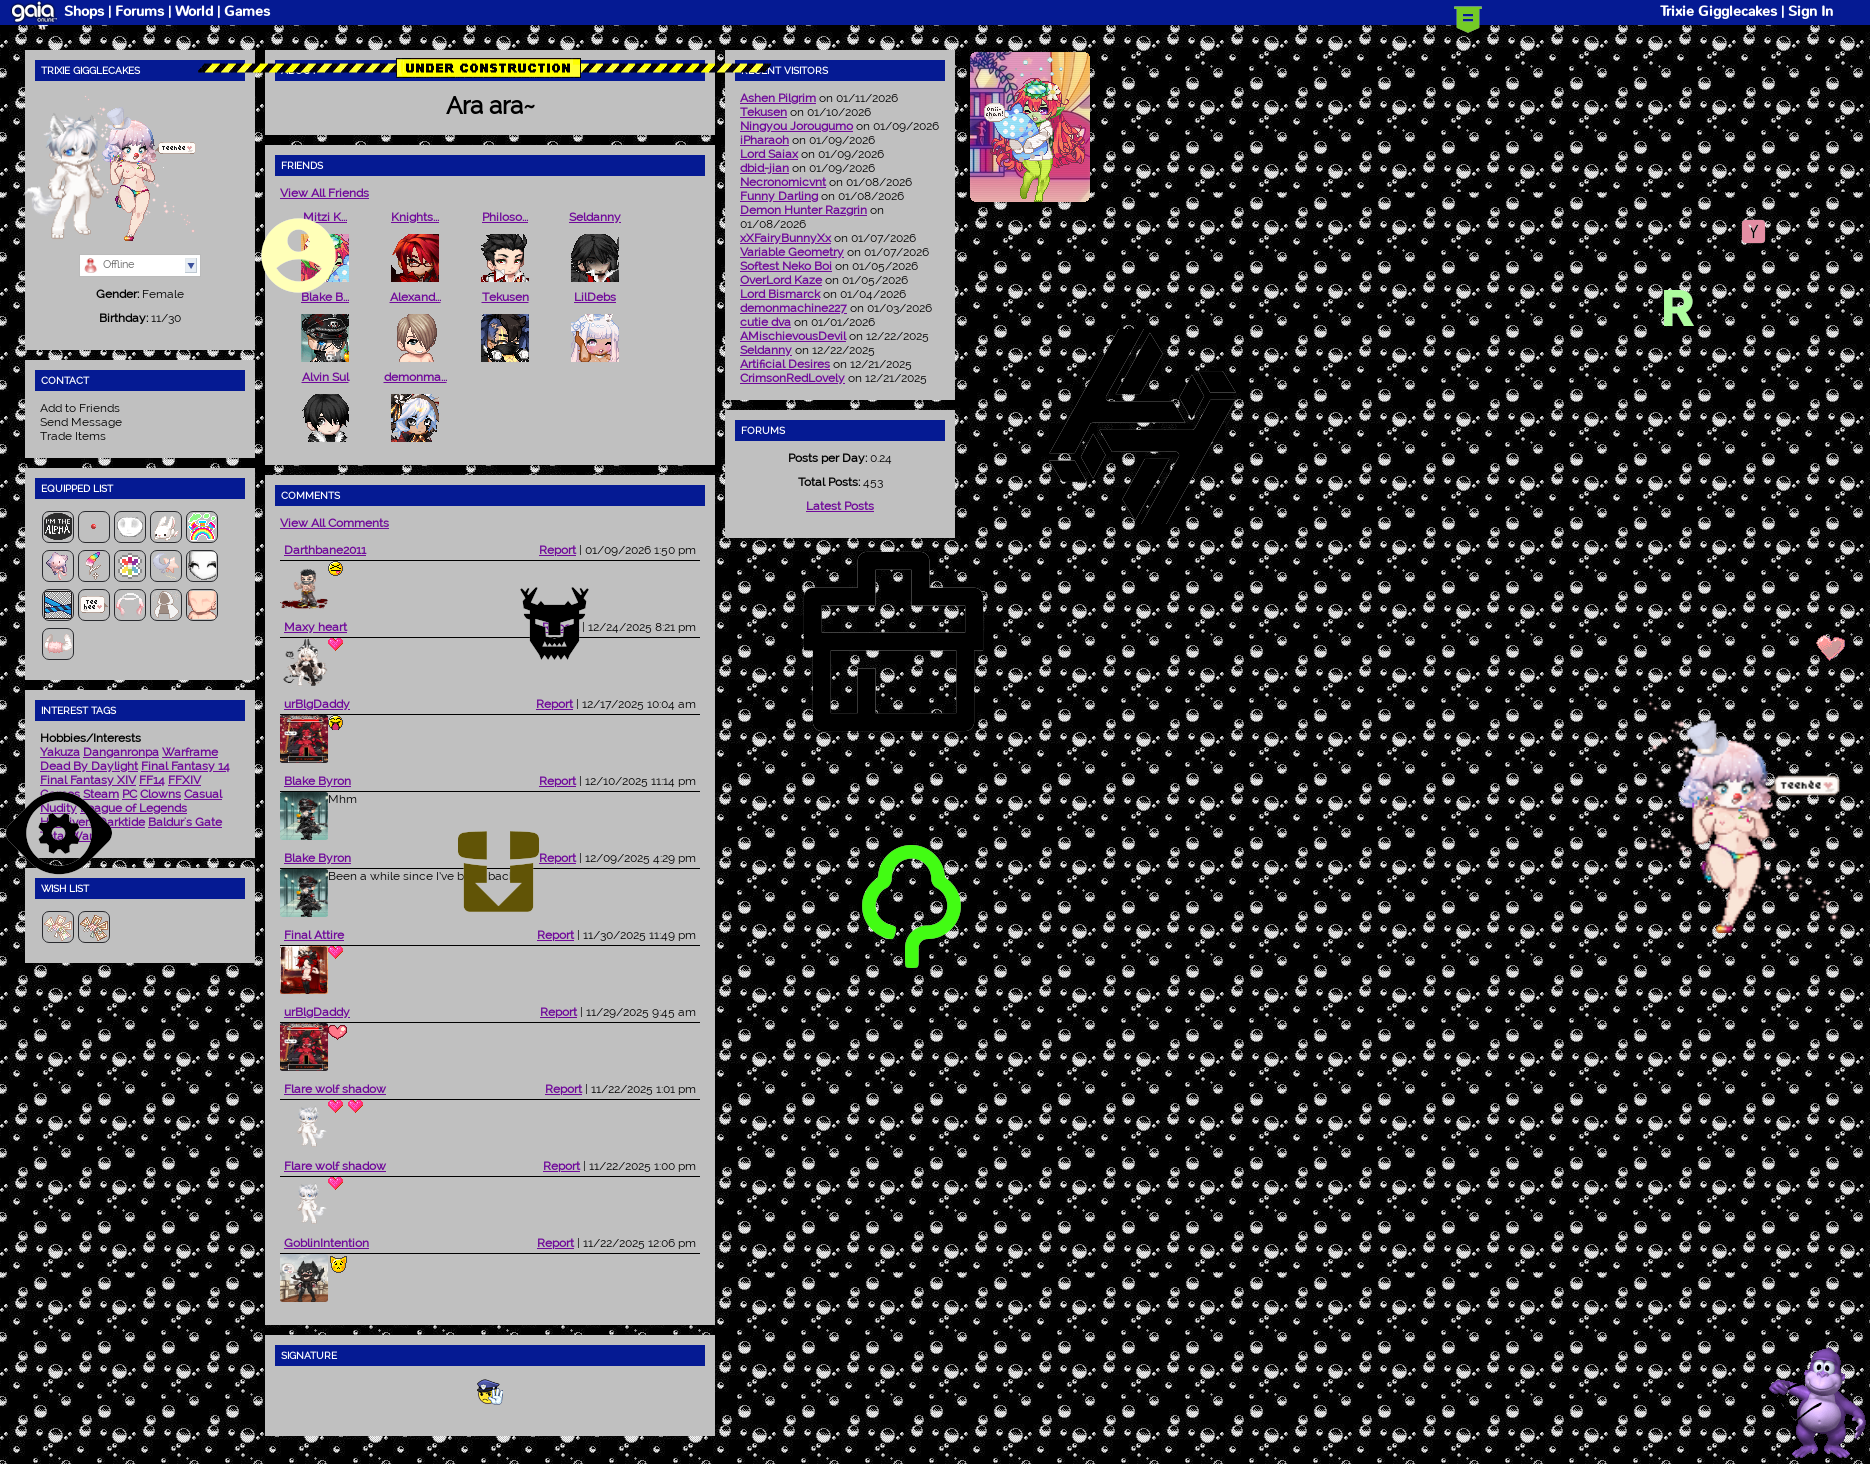  Describe the element at coordinates (498, 871) in the screenshot. I see `open transmission torrent client` at that location.